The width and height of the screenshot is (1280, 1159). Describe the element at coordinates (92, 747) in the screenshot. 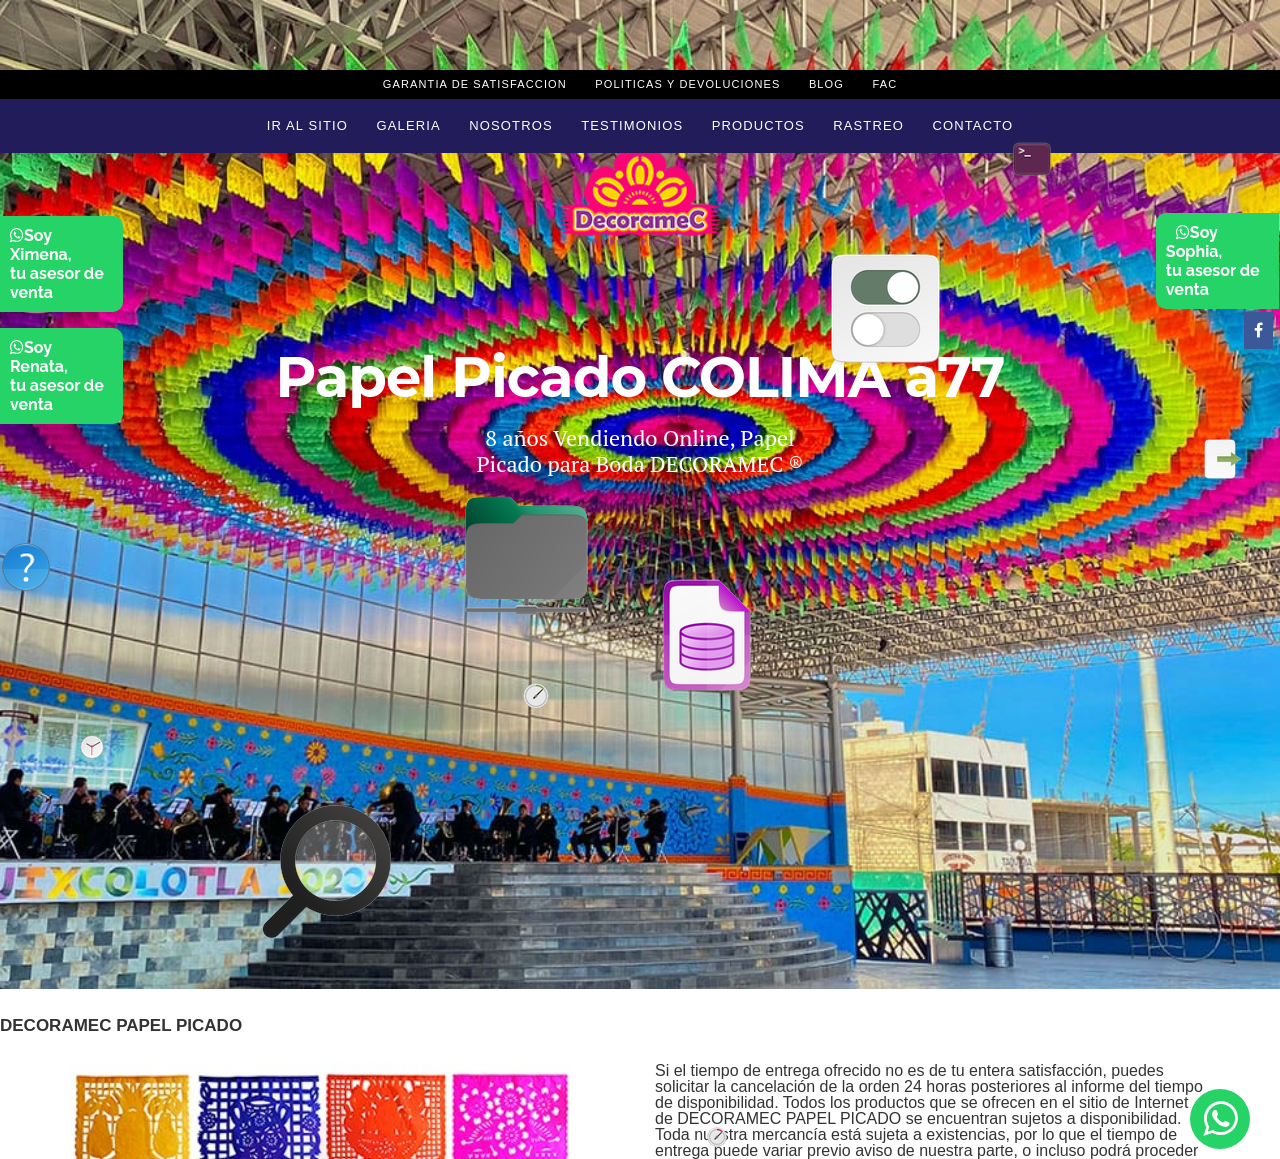

I see `access date and time settings` at that location.